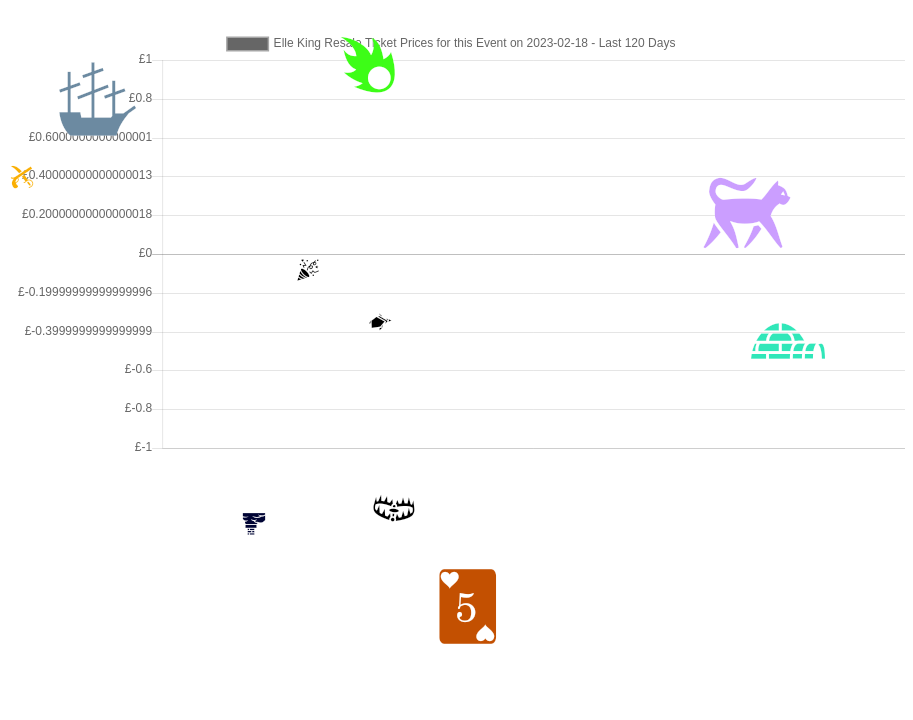 The height and width of the screenshot is (720, 913). I want to click on five of hearts playing card, so click(467, 606).